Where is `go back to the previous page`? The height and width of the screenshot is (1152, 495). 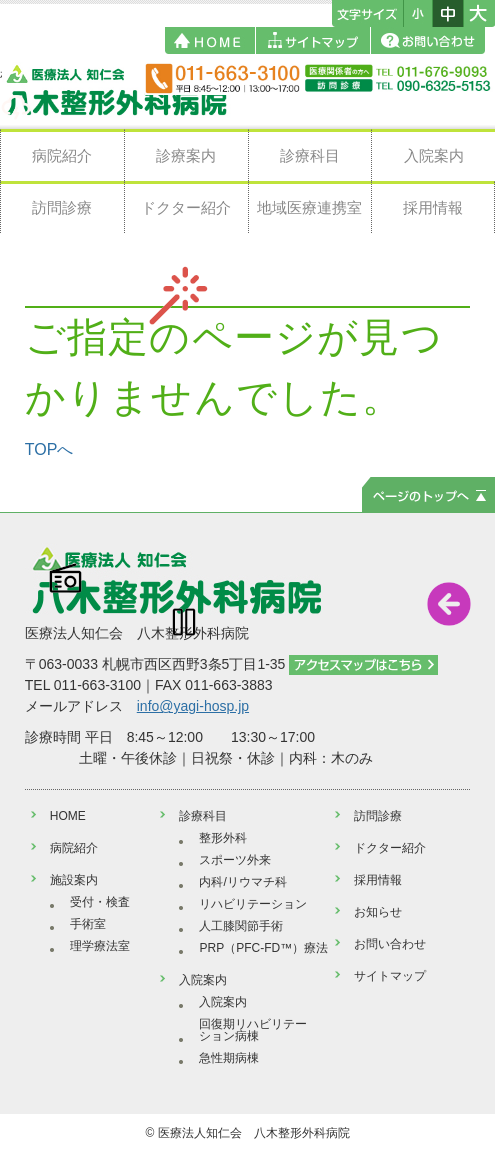 go back to the previous page is located at coordinates (449, 604).